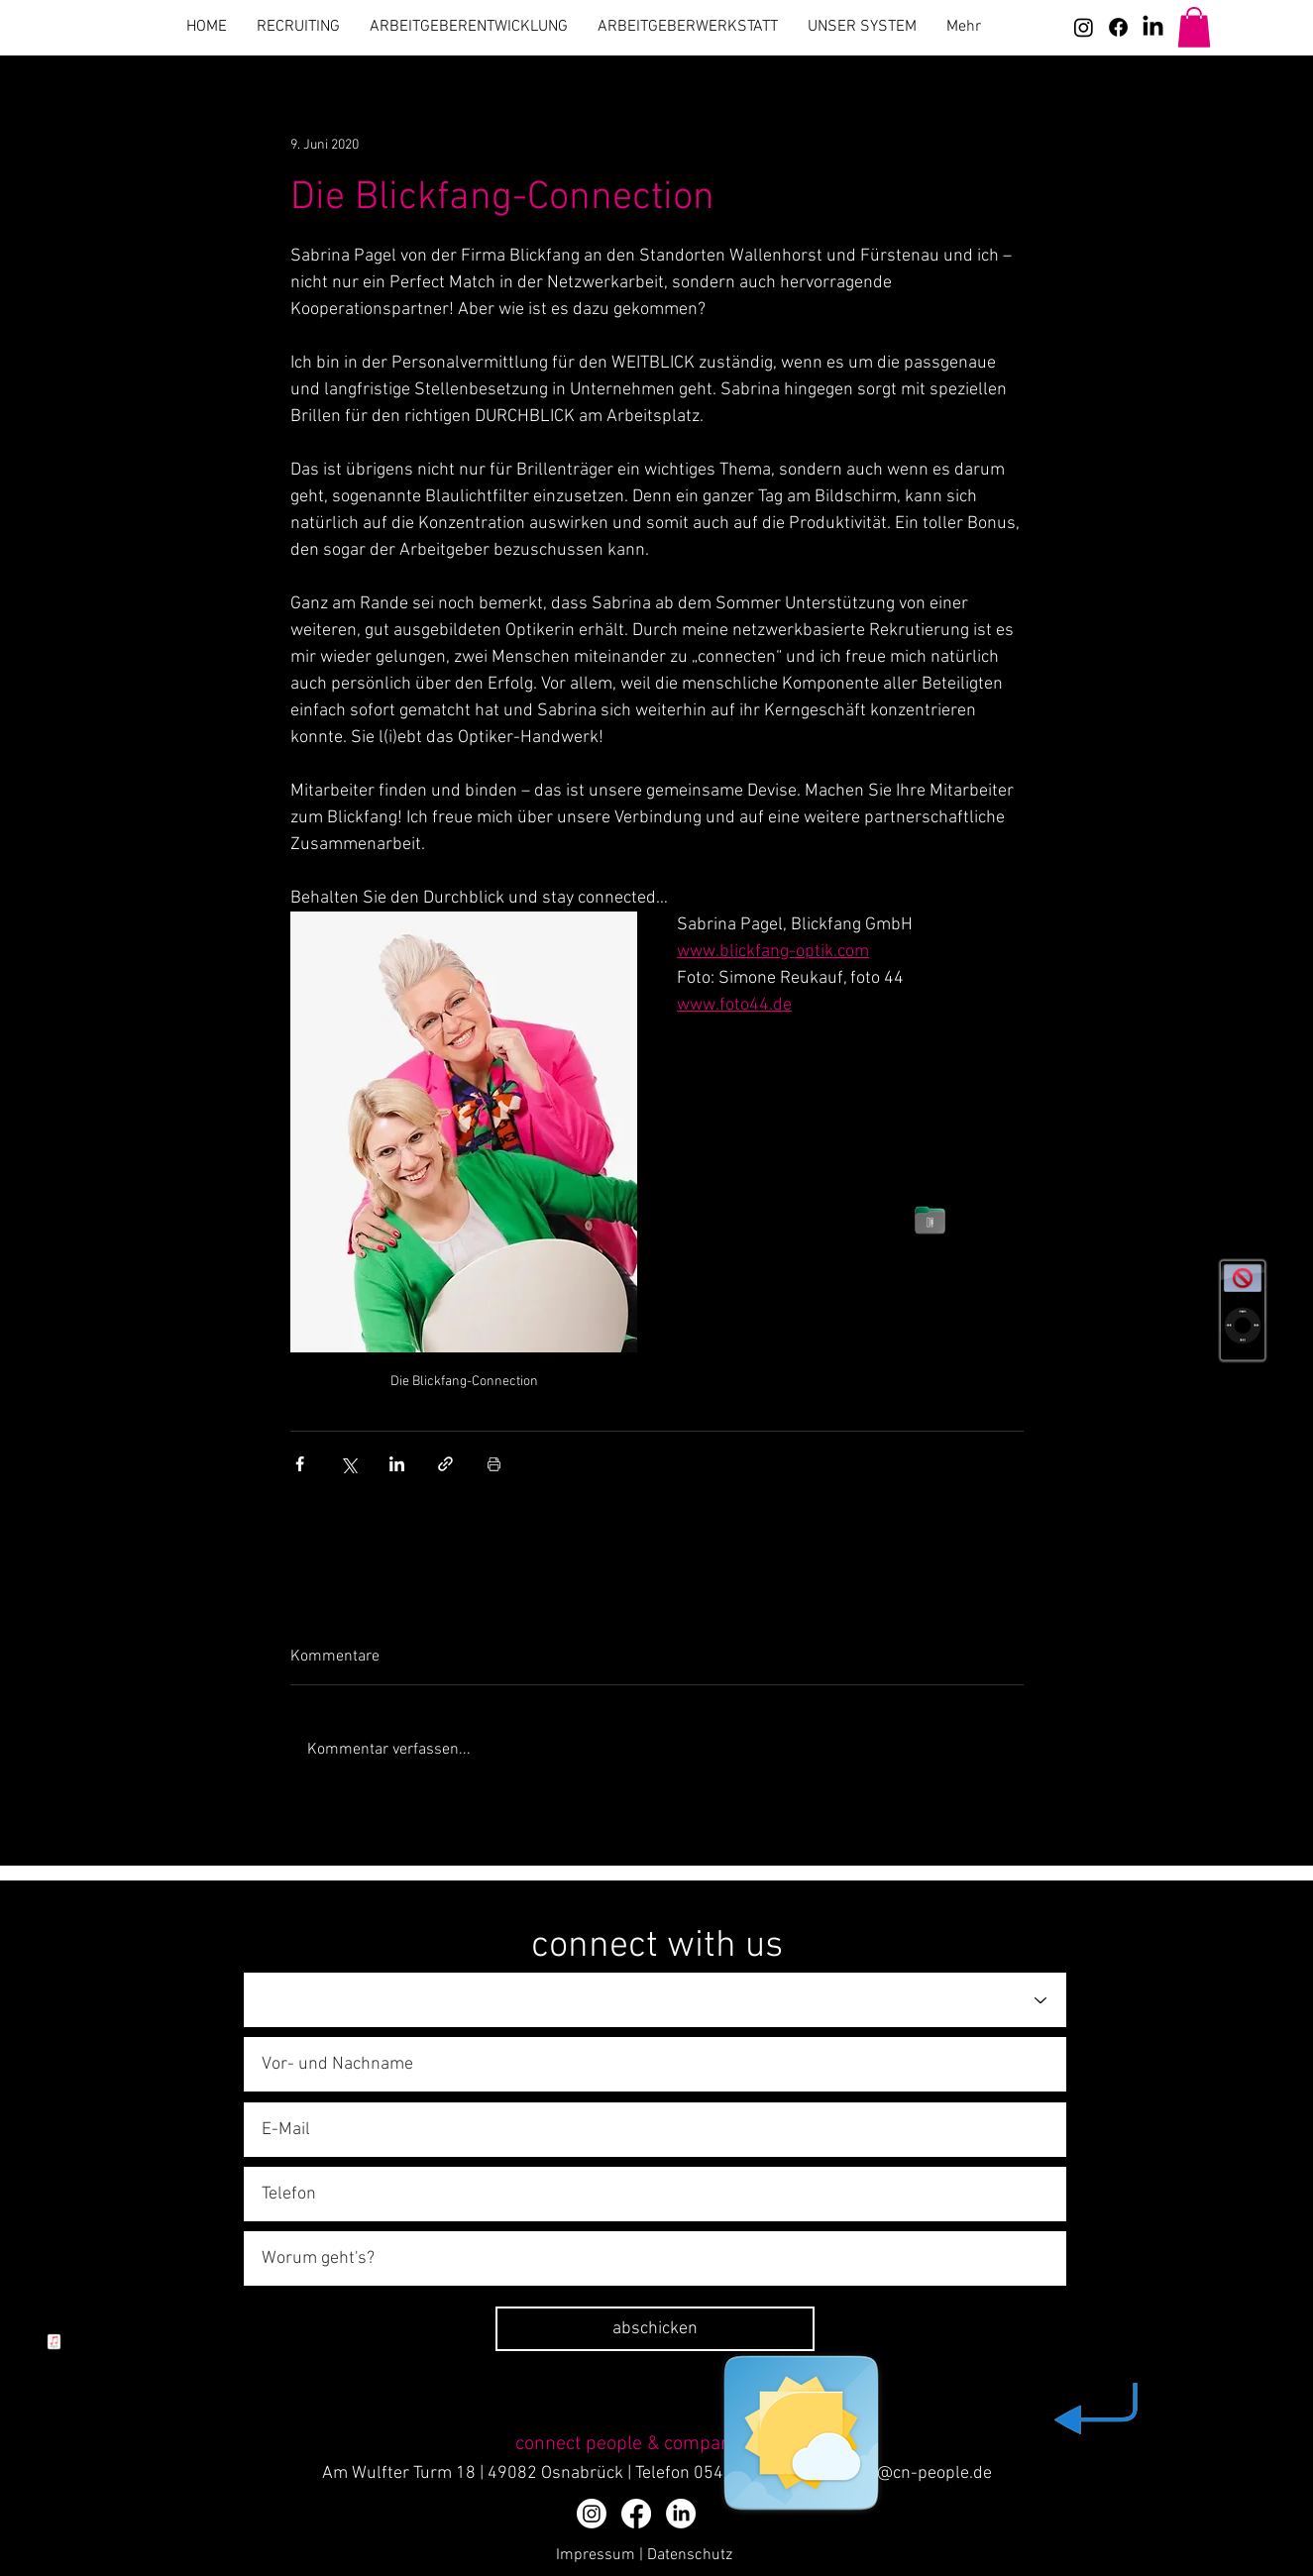 This screenshot has height=2576, width=1313. Describe the element at coordinates (1094, 2408) in the screenshot. I see `reply to an email message` at that location.